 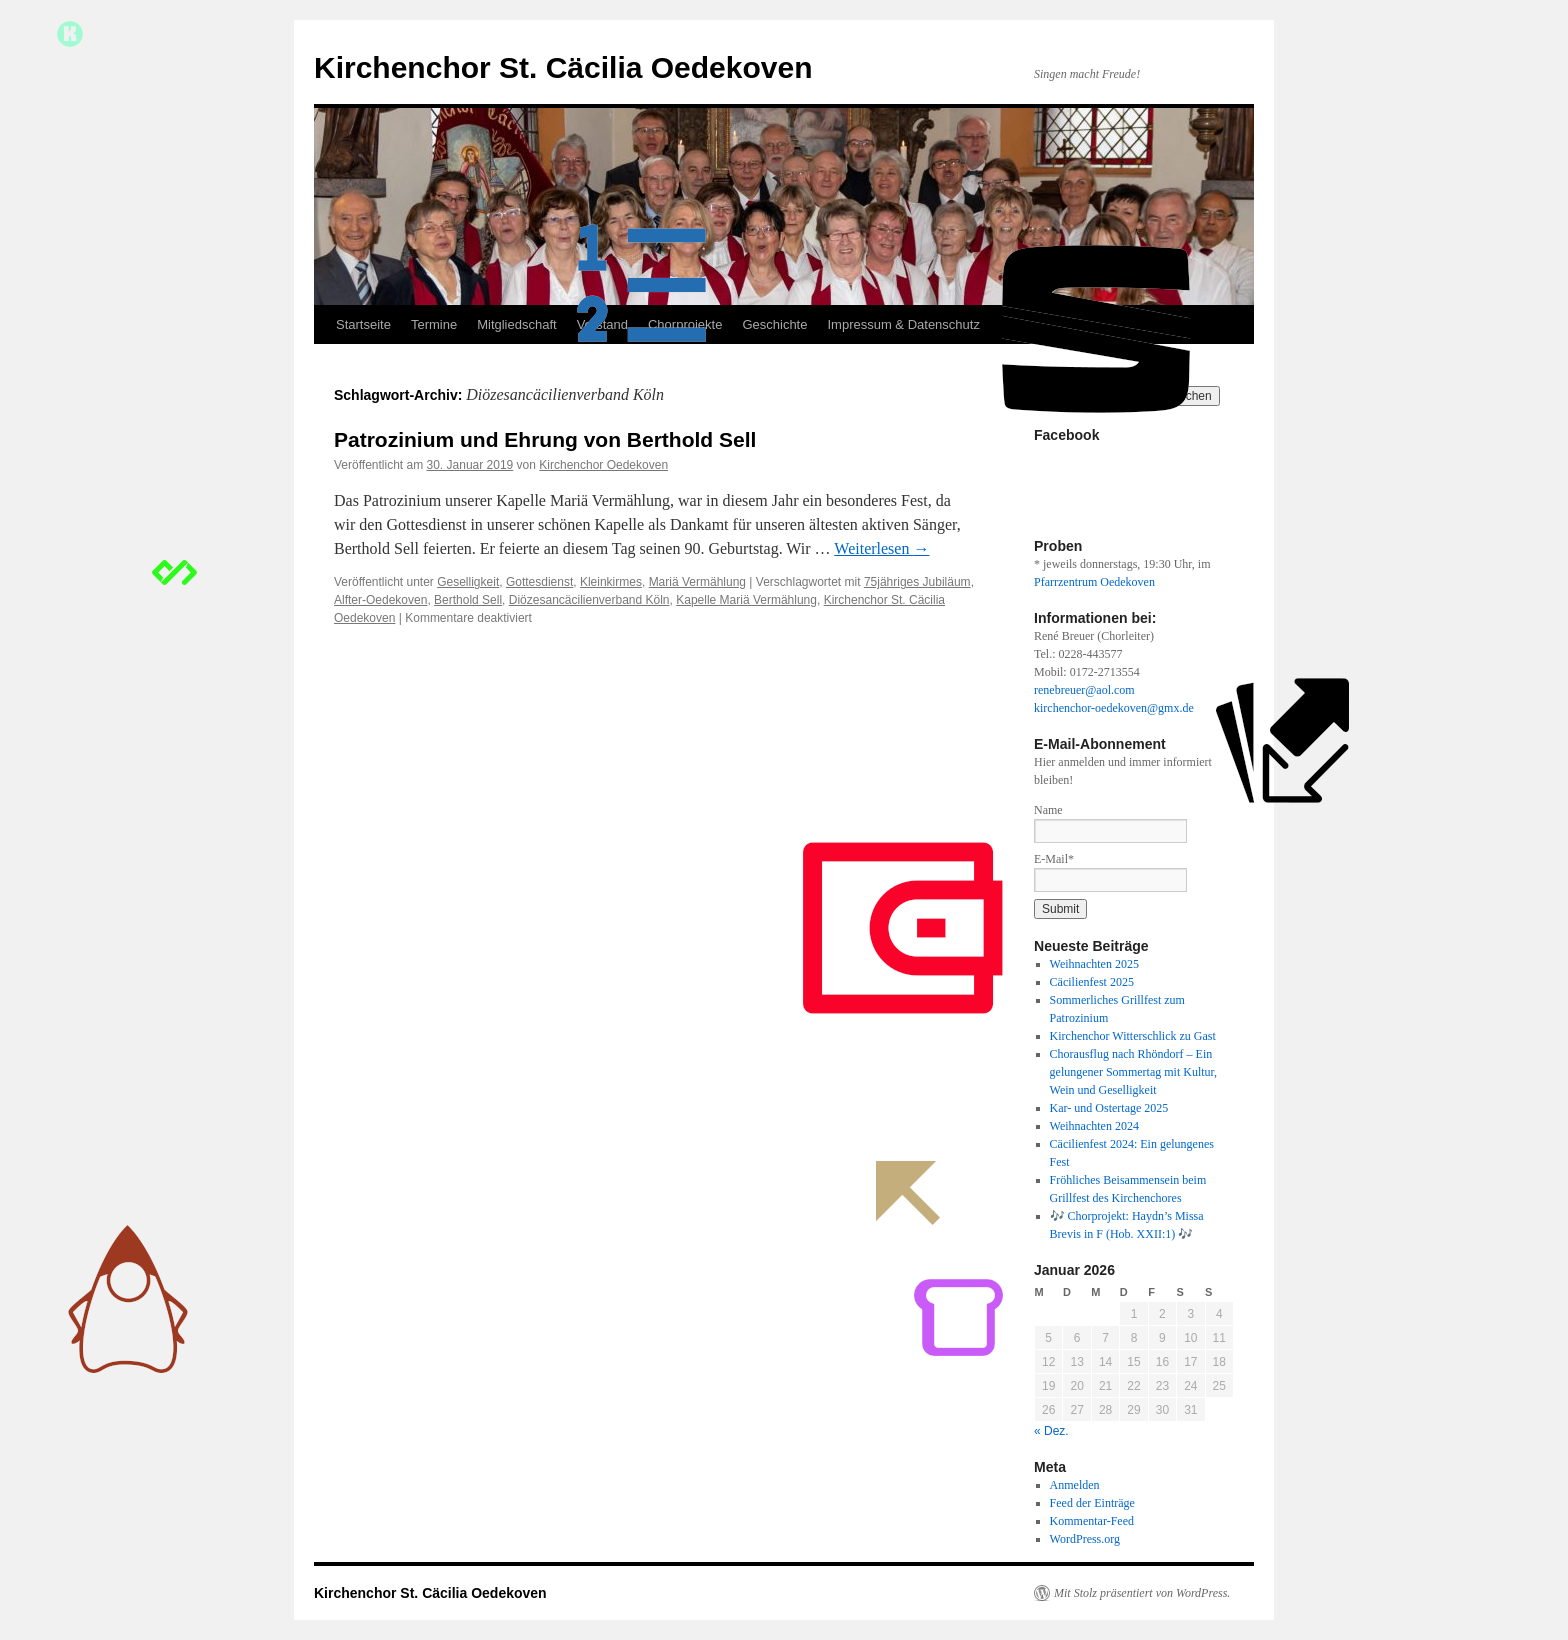 I want to click on browse bakery or bread products, so click(x=958, y=1315).